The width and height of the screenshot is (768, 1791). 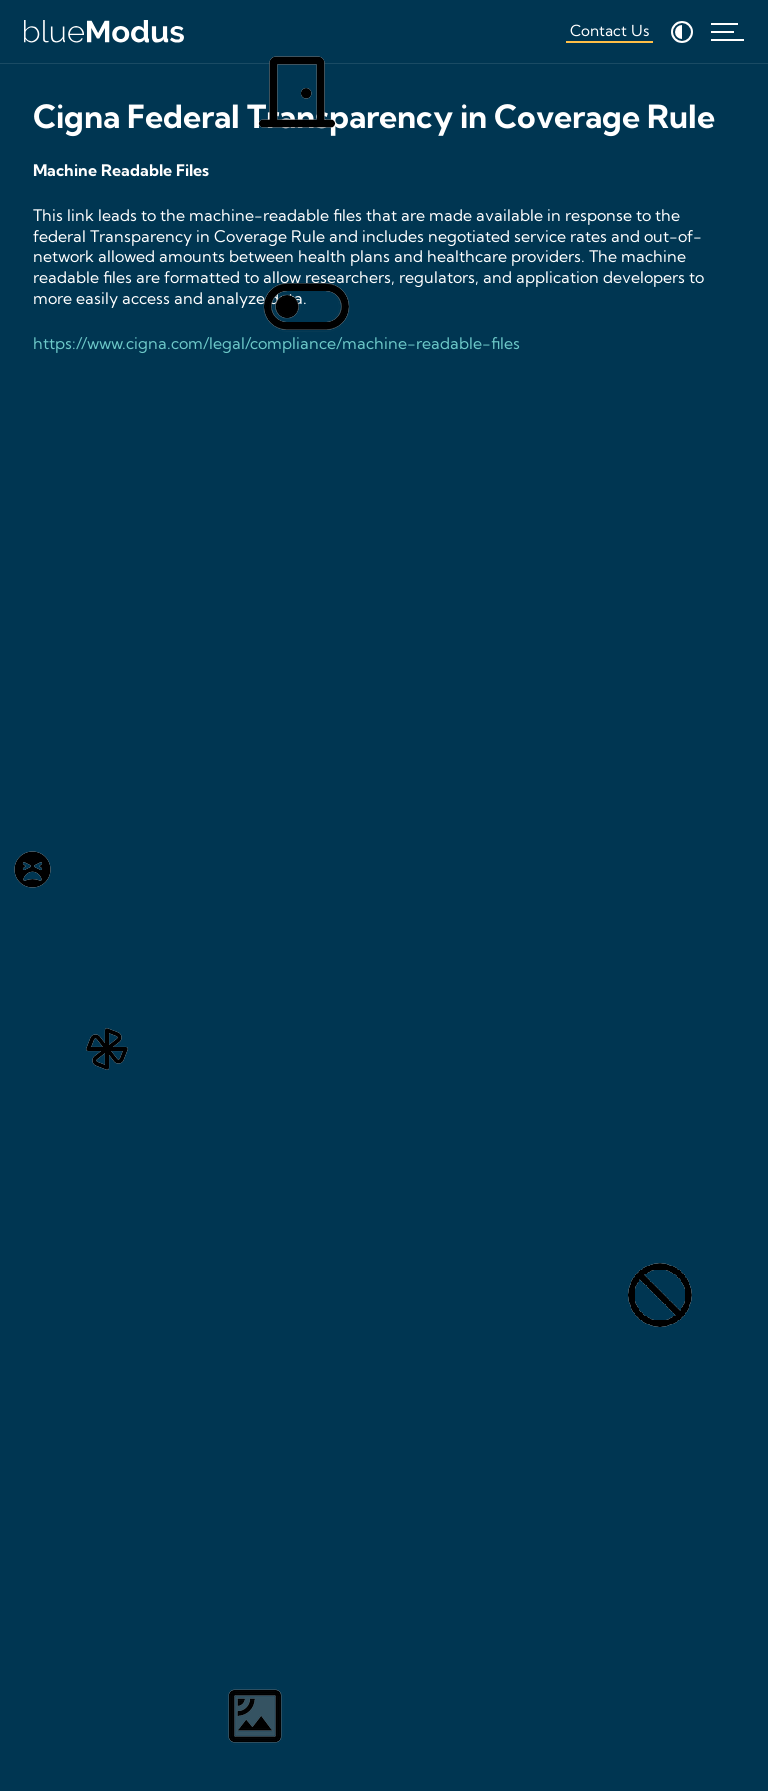 What do you see at coordinates (32, 869) in the screenshot?
I see `indicates user fatigue or exhaustion status` at bounding box center [32, 869].